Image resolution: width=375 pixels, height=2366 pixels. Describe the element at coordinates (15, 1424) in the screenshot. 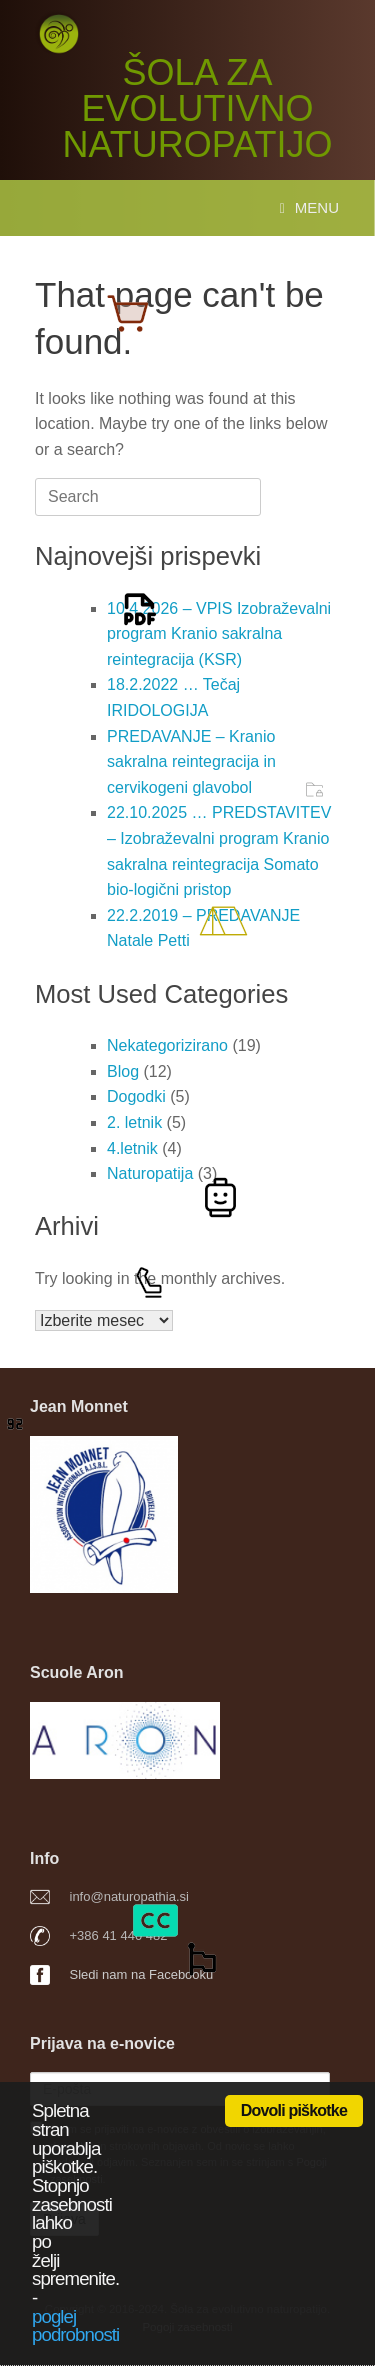

I see `displays the number 92 as a badge or counter` at that location.